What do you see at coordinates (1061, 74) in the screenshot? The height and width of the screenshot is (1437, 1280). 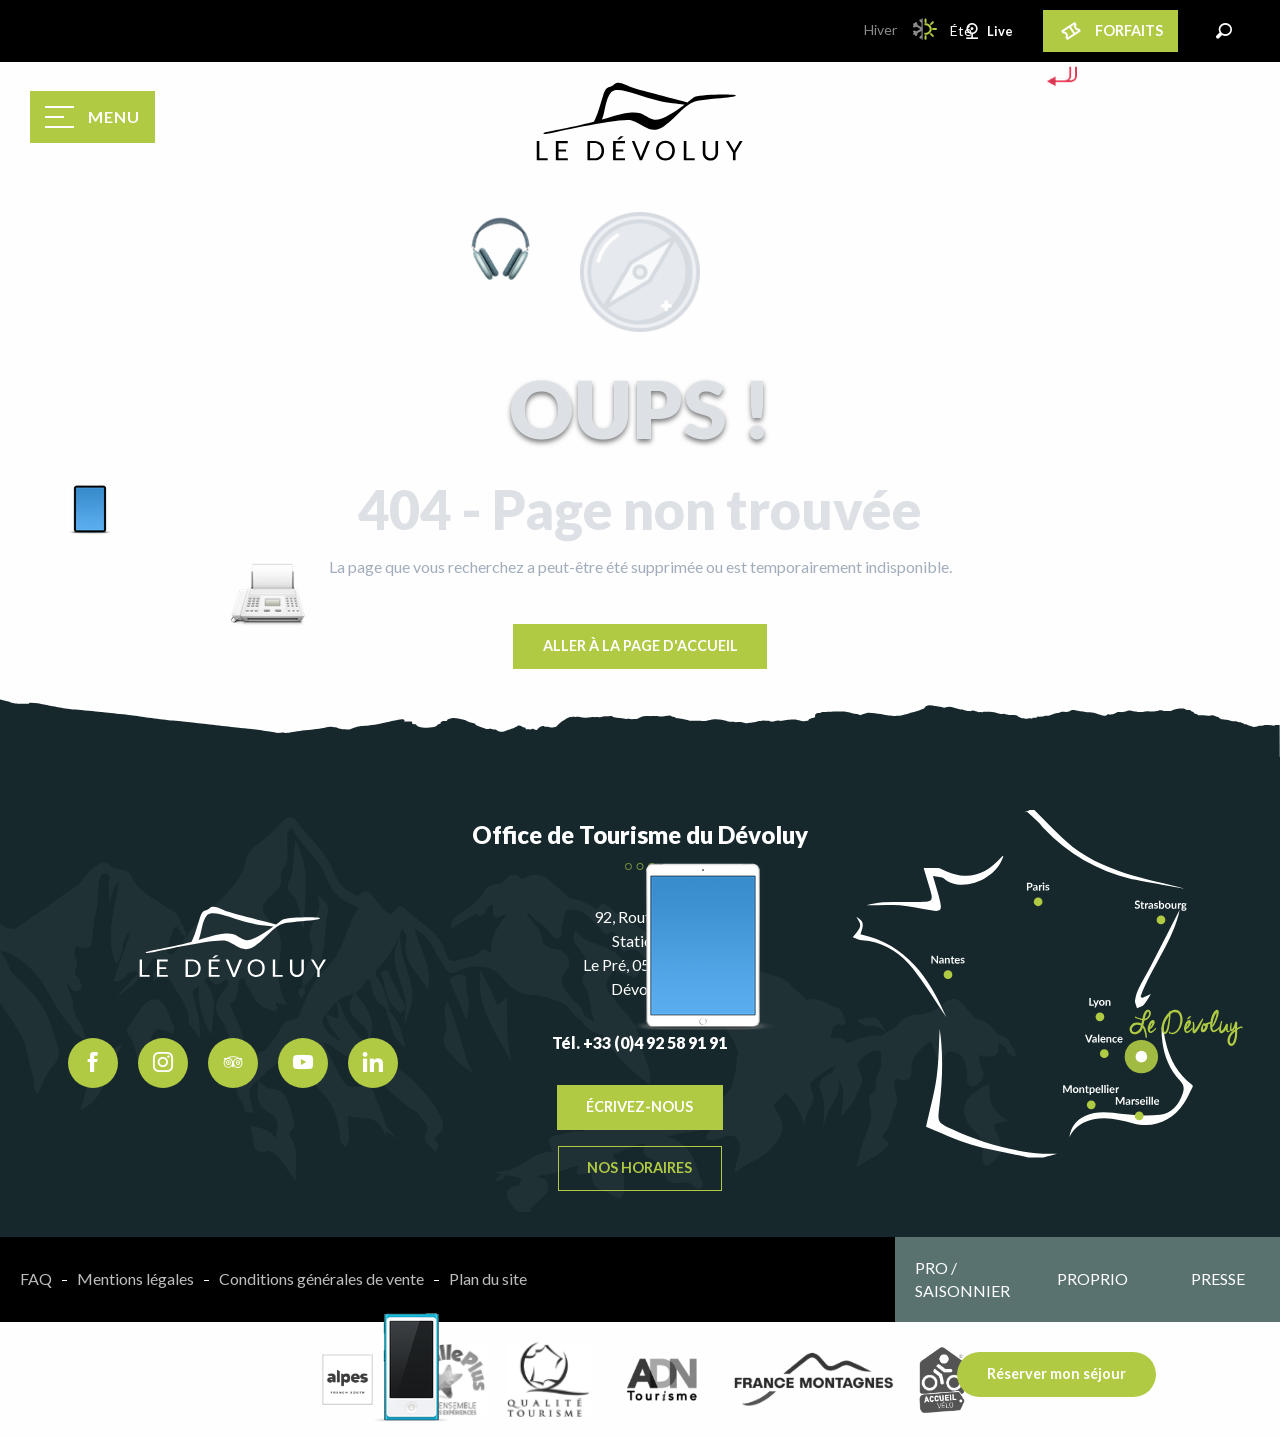 I see `reply to all recipients of an email` at bounding box center [1061, 74].